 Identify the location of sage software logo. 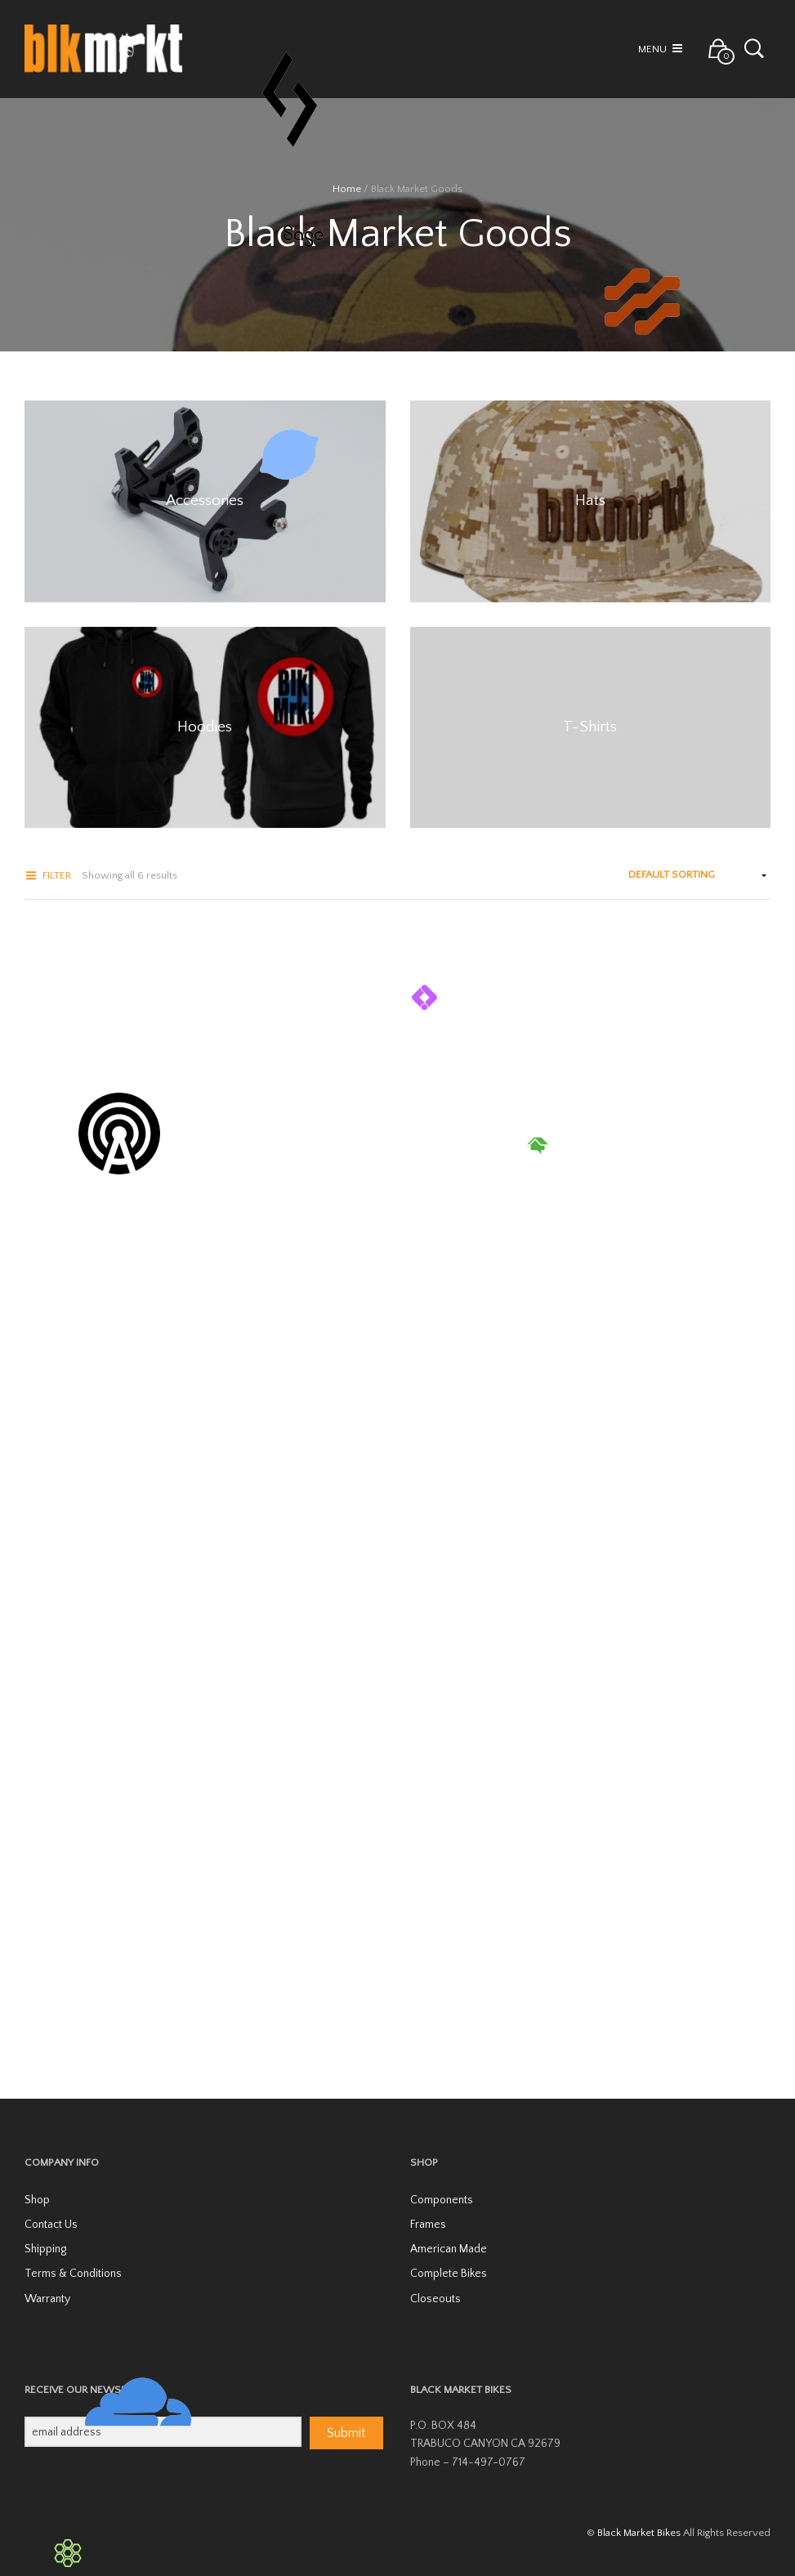
(303, 235).